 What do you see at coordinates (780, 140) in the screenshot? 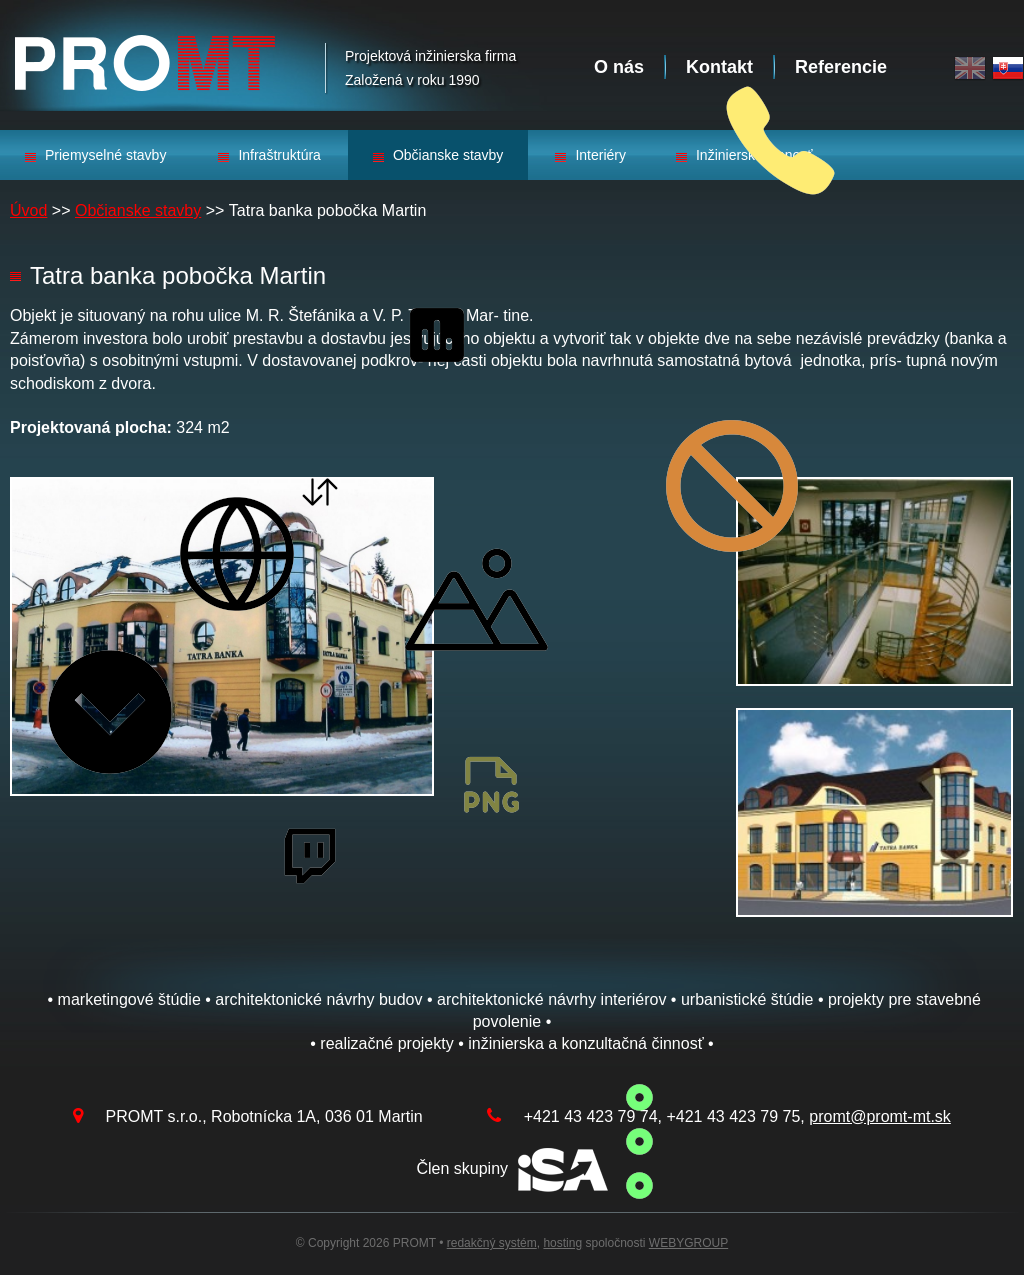
I see `make a phone call` at bounding box center [780, 140].